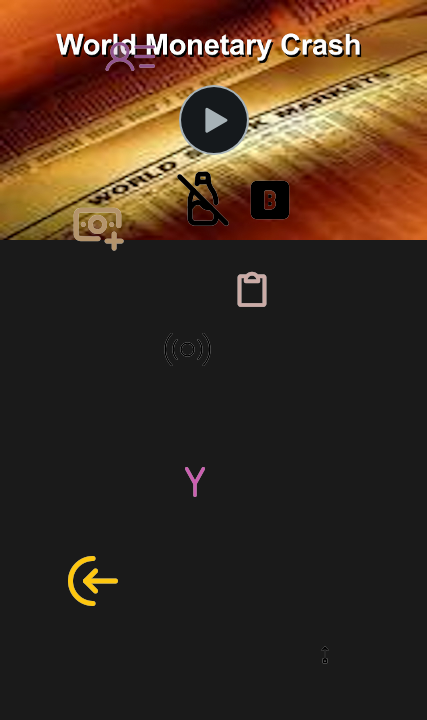 This screenshot has width=427, height=720. What do you see at coordinates (93, 581) in the screenshot?
I see `return to previous screen` at bounding box center [93, 581].